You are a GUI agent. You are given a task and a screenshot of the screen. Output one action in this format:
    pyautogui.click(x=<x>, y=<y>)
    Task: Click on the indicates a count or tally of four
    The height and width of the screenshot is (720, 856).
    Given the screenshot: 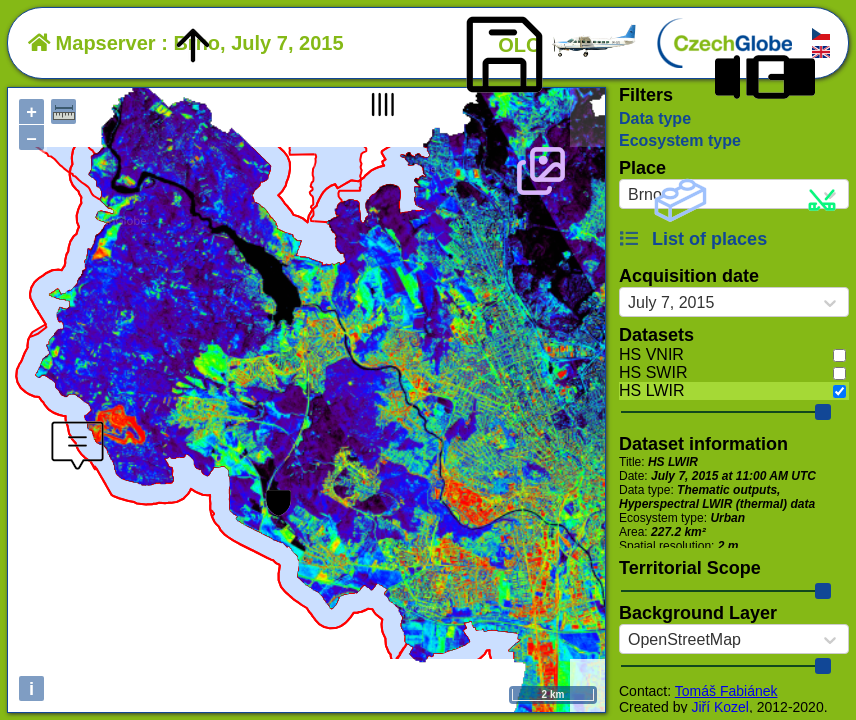 What is the action you would take?
    pyautogui.click(x=383, y=104)
    